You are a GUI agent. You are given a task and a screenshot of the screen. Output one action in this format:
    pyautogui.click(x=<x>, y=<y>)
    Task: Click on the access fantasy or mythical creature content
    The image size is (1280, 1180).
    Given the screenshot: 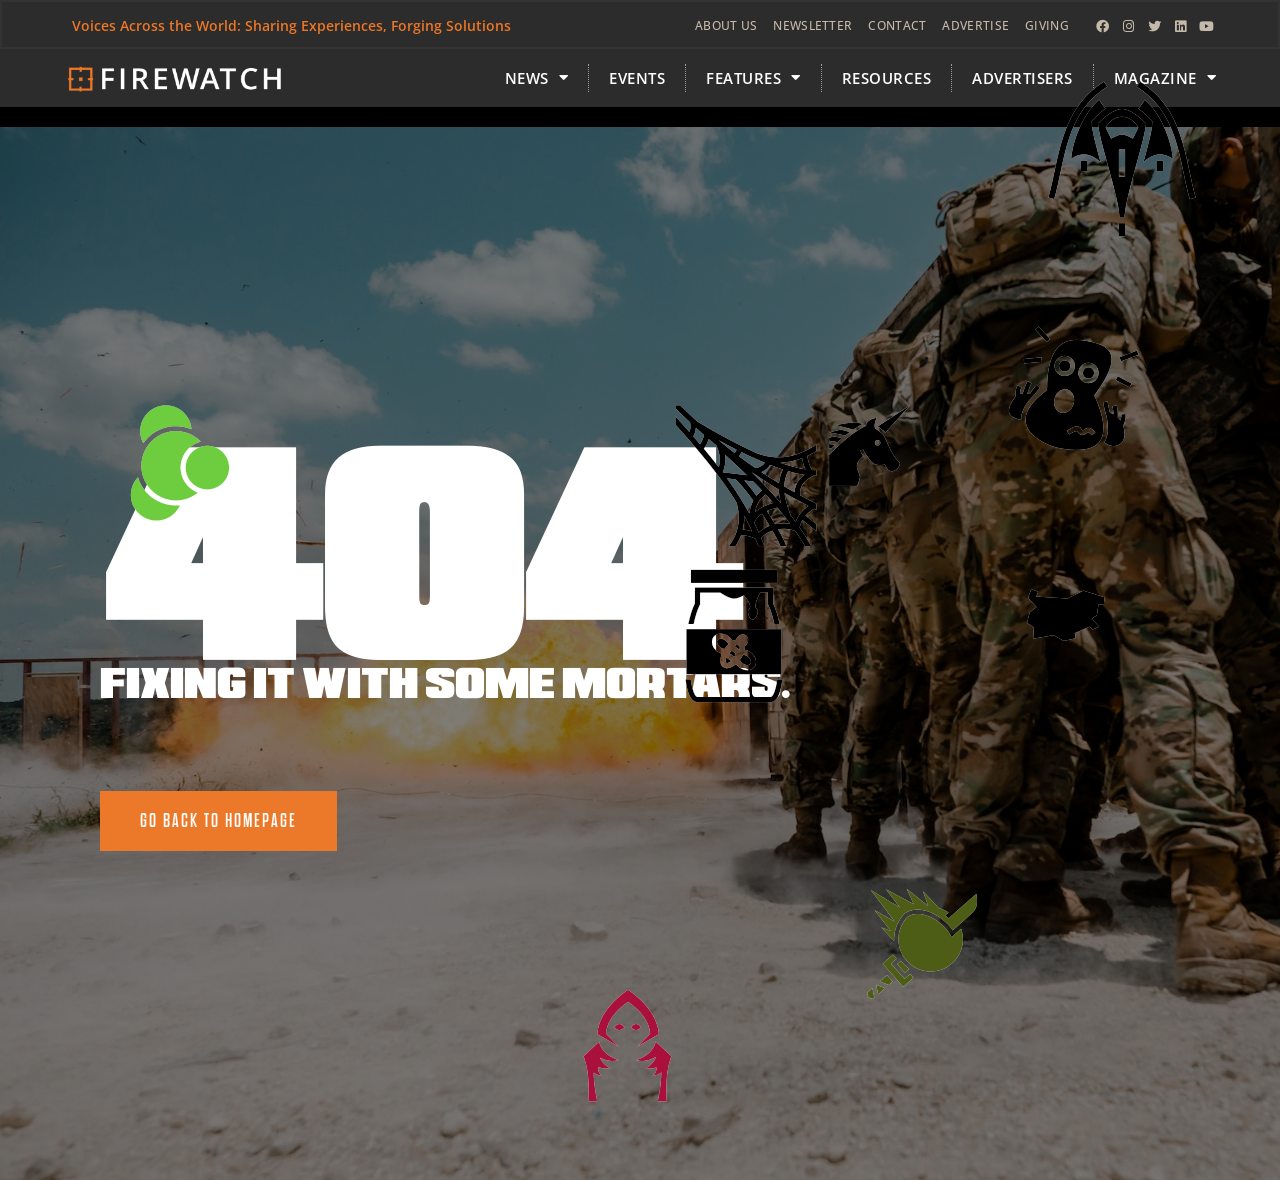 What is the action you would take?
    pyautogui.click(x=869, y=445)
    